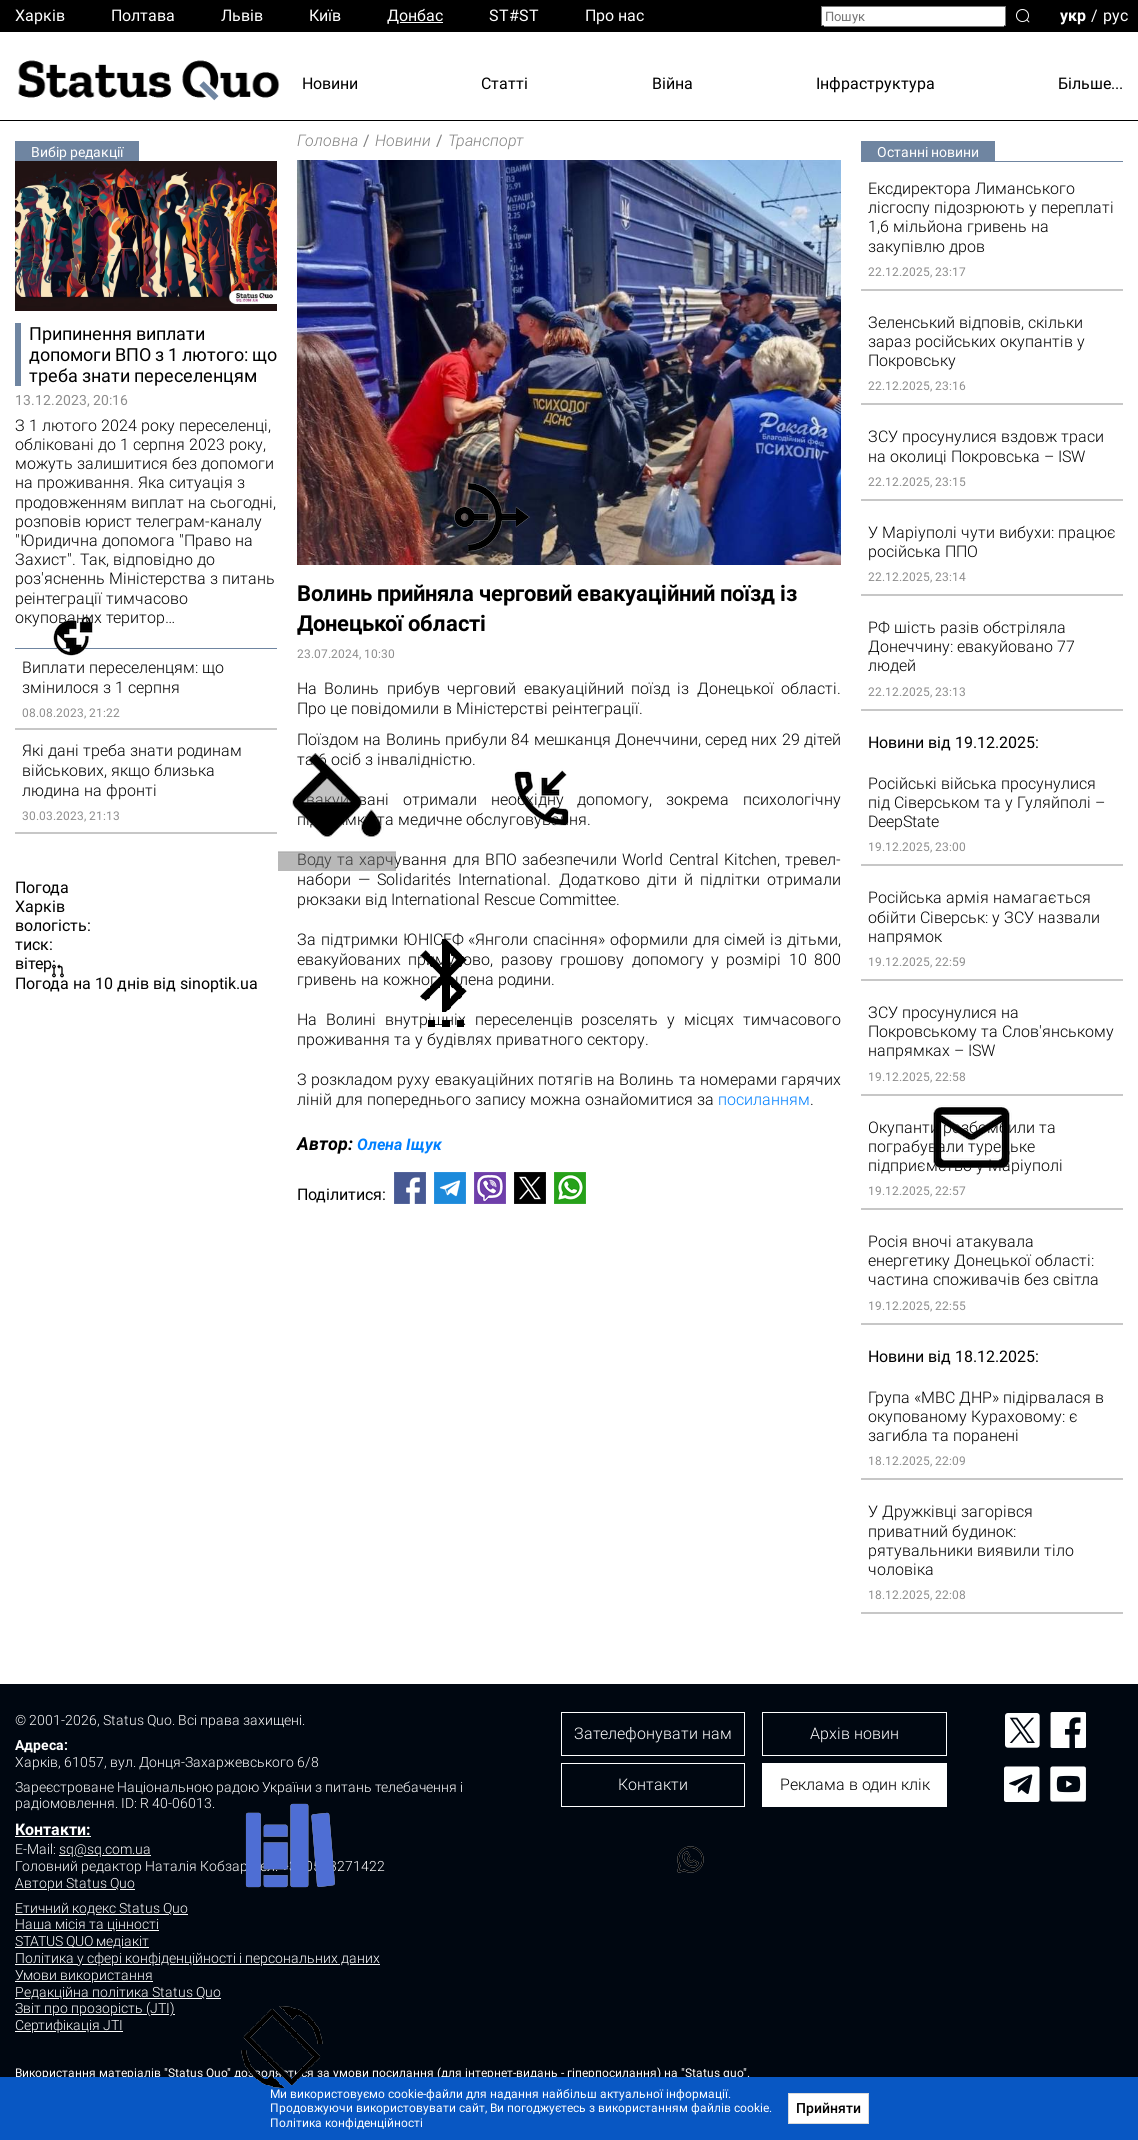 Image resolution: width=1138 pixels, height=2140 pixels. I want to click on indicates active vpn connection, so click(73, 636).